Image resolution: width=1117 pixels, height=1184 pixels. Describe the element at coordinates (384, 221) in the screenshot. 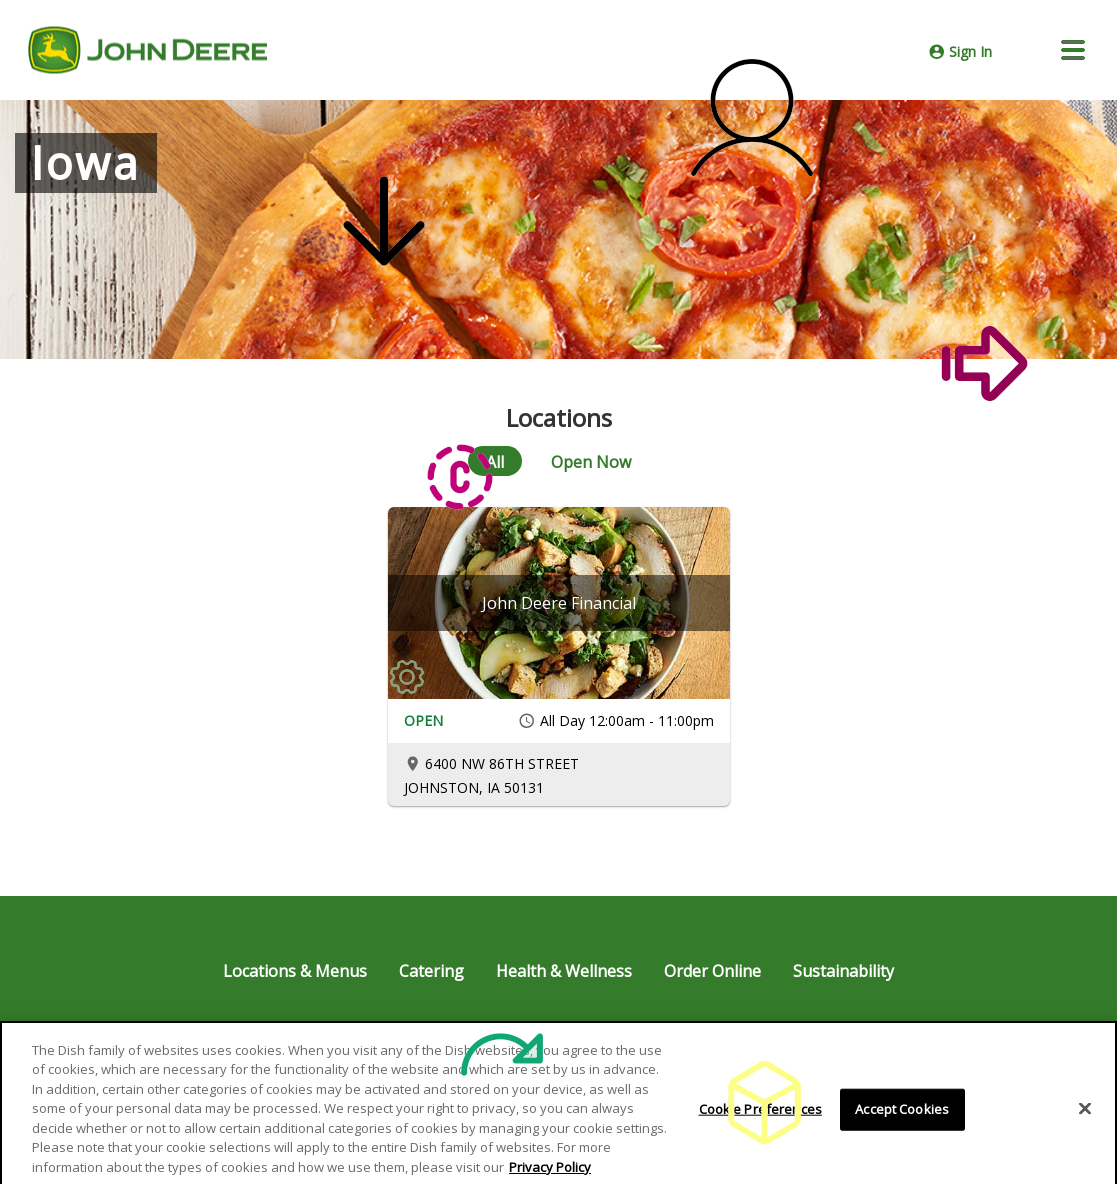

I see `scroll down or view more content` at that location.